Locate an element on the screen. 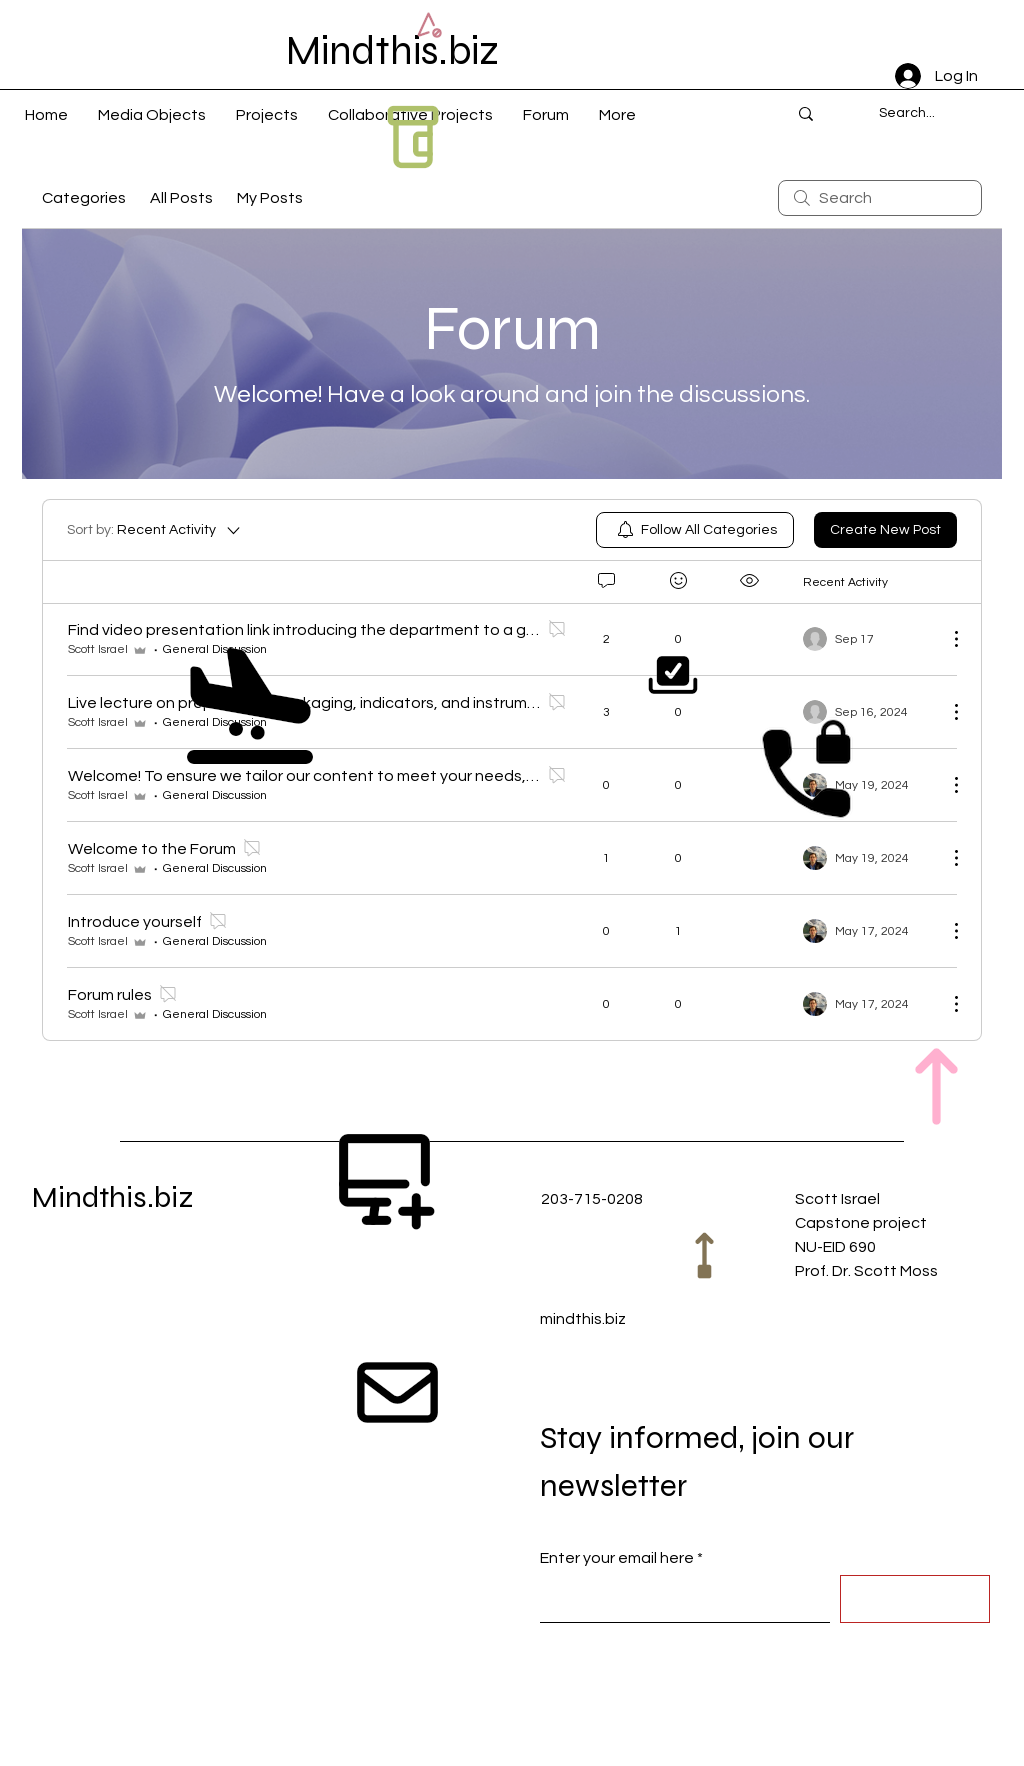 The width and height of the screenshot is (1024, 1766). cast a vote or submit approval is located at coordinates (673, 675).